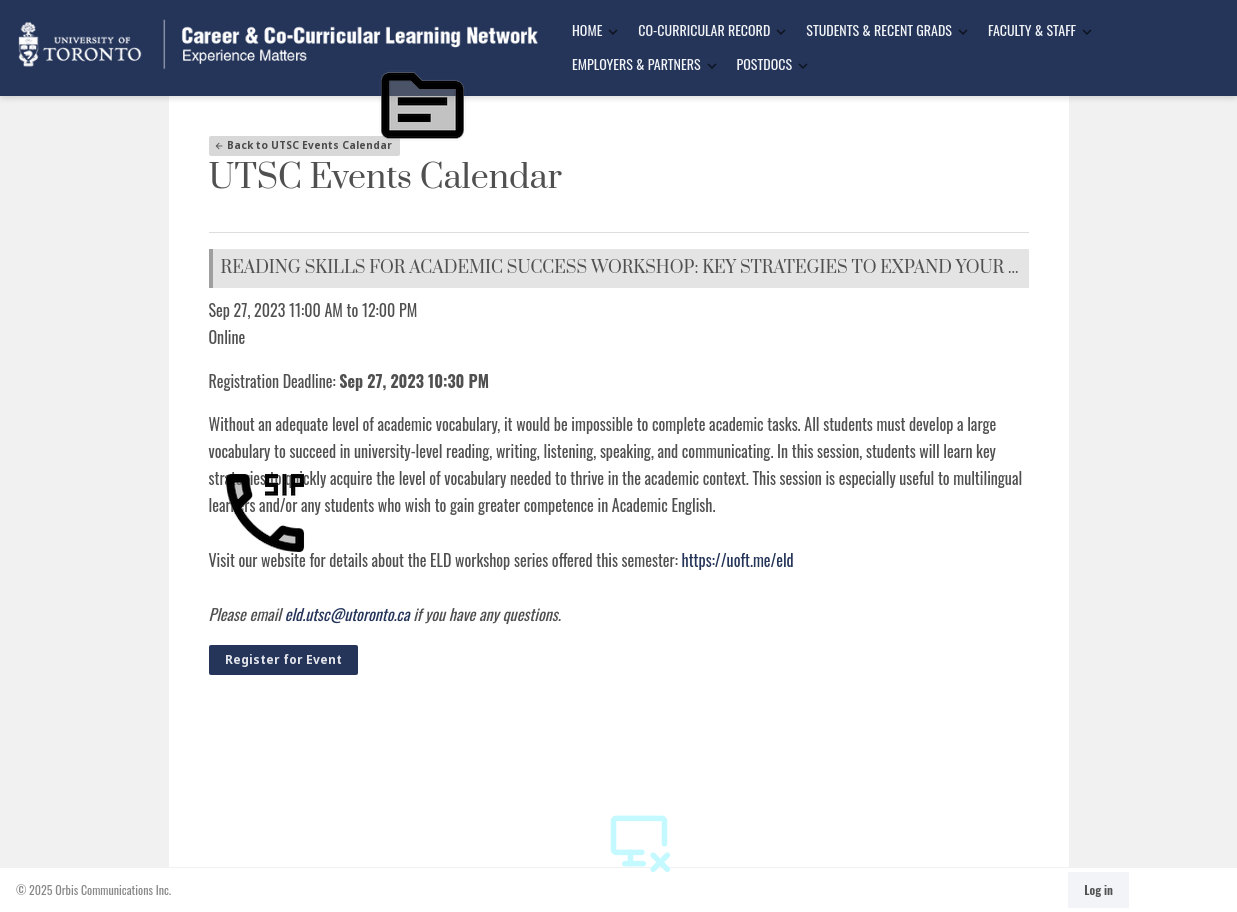 This screenshot has height=912, width=1237. Describe the element at coordinates (265, 513) in the screenshot. I see `make a SIP (internet-based) phone call` at that location.